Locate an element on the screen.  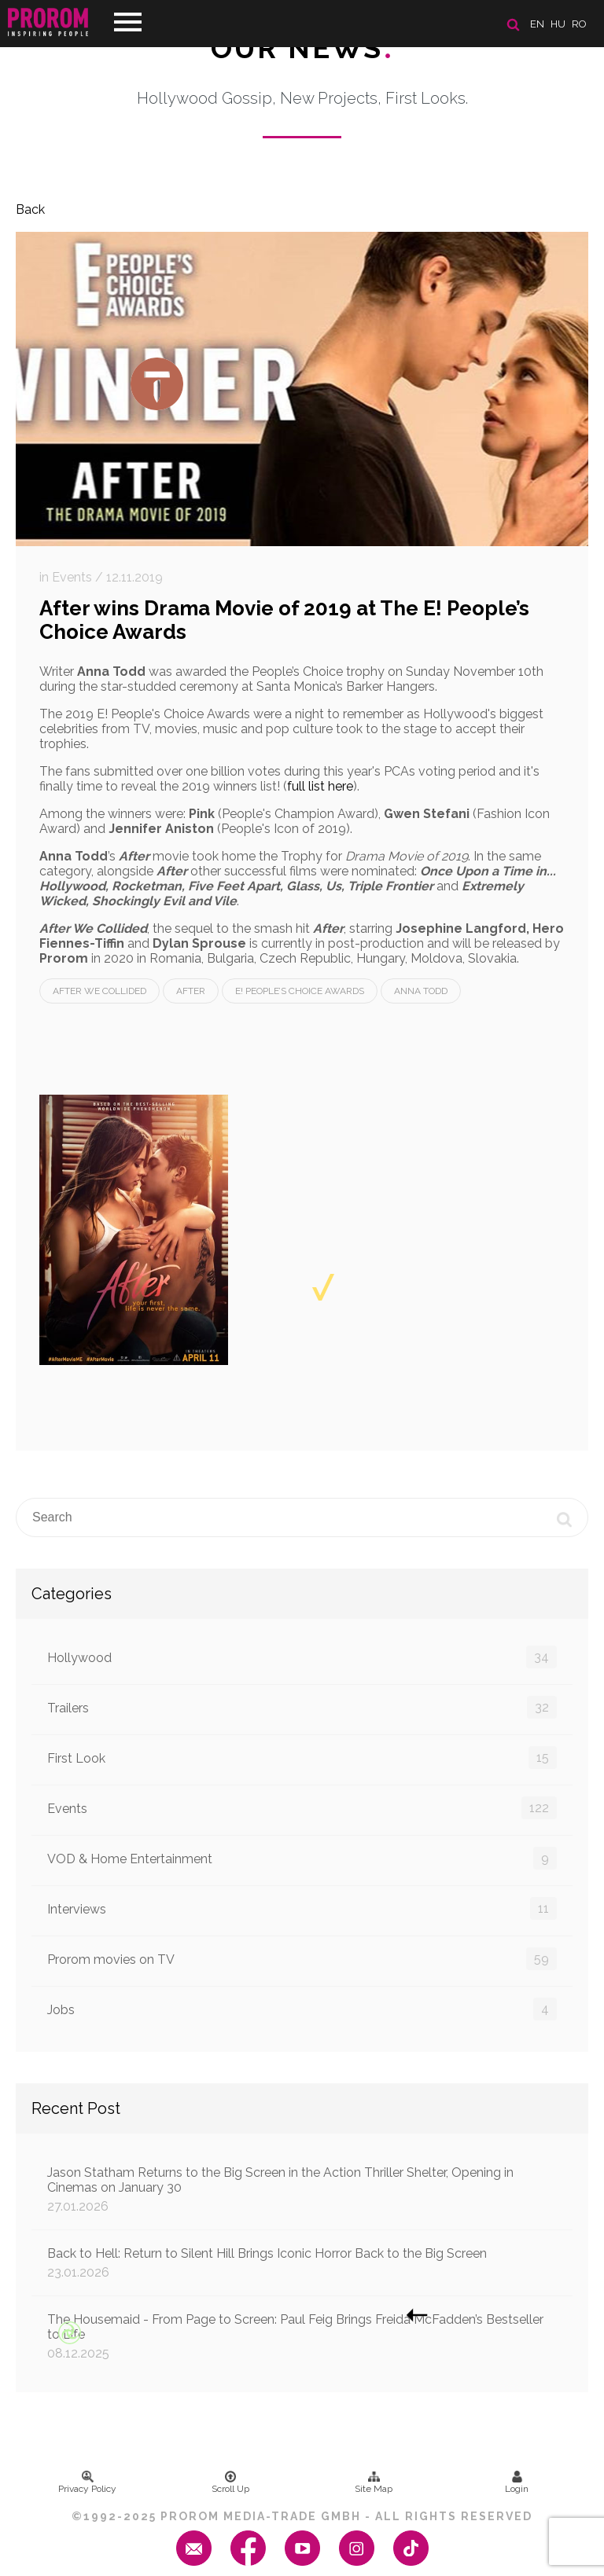
go back to the previous page is located at coordinates (417, 2315).